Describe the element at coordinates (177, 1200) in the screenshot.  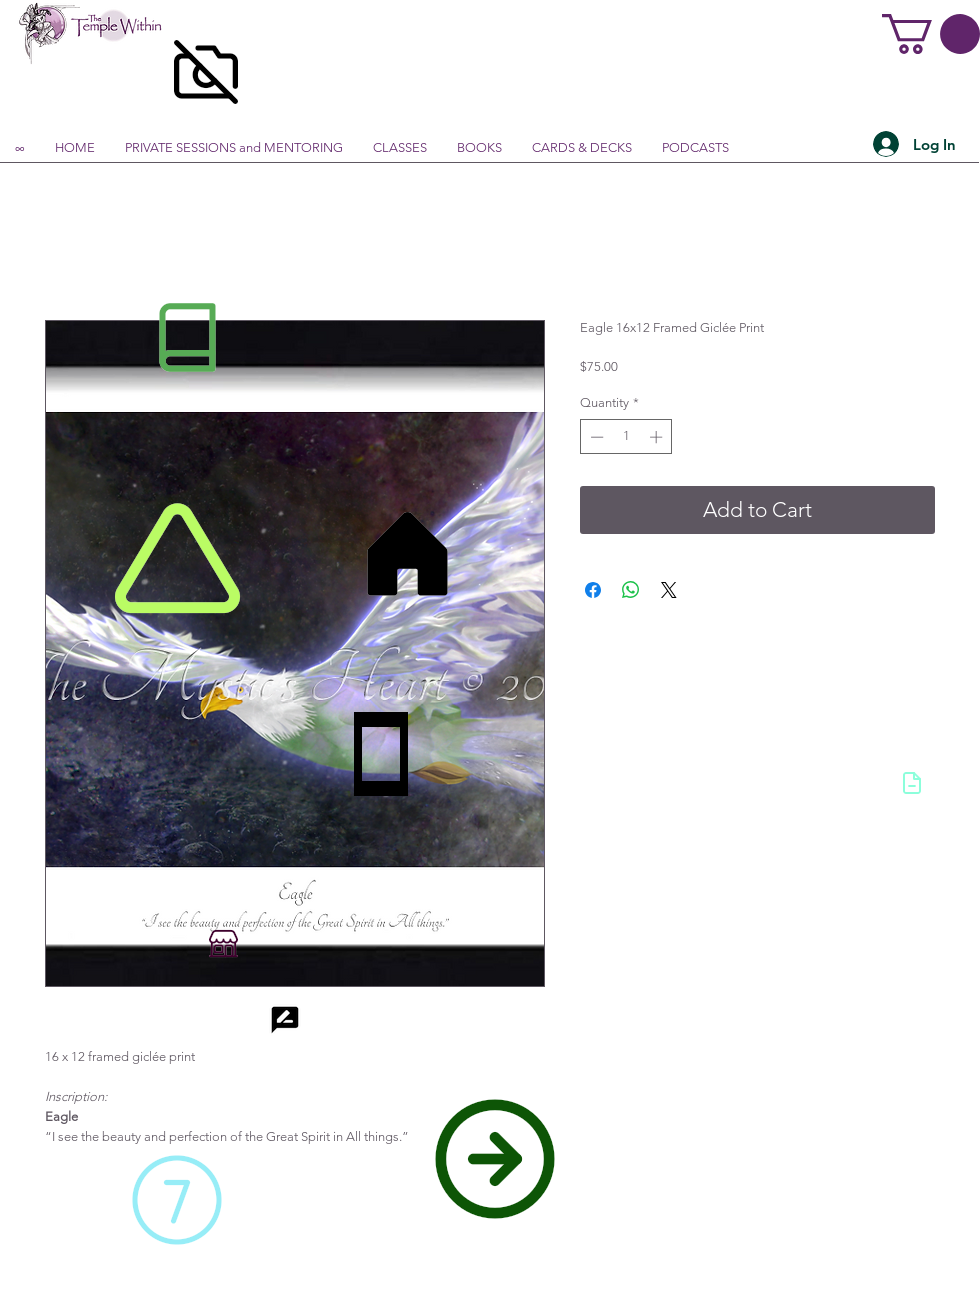
I see `indicates step 7 in a numbered sequence or process` at that location.